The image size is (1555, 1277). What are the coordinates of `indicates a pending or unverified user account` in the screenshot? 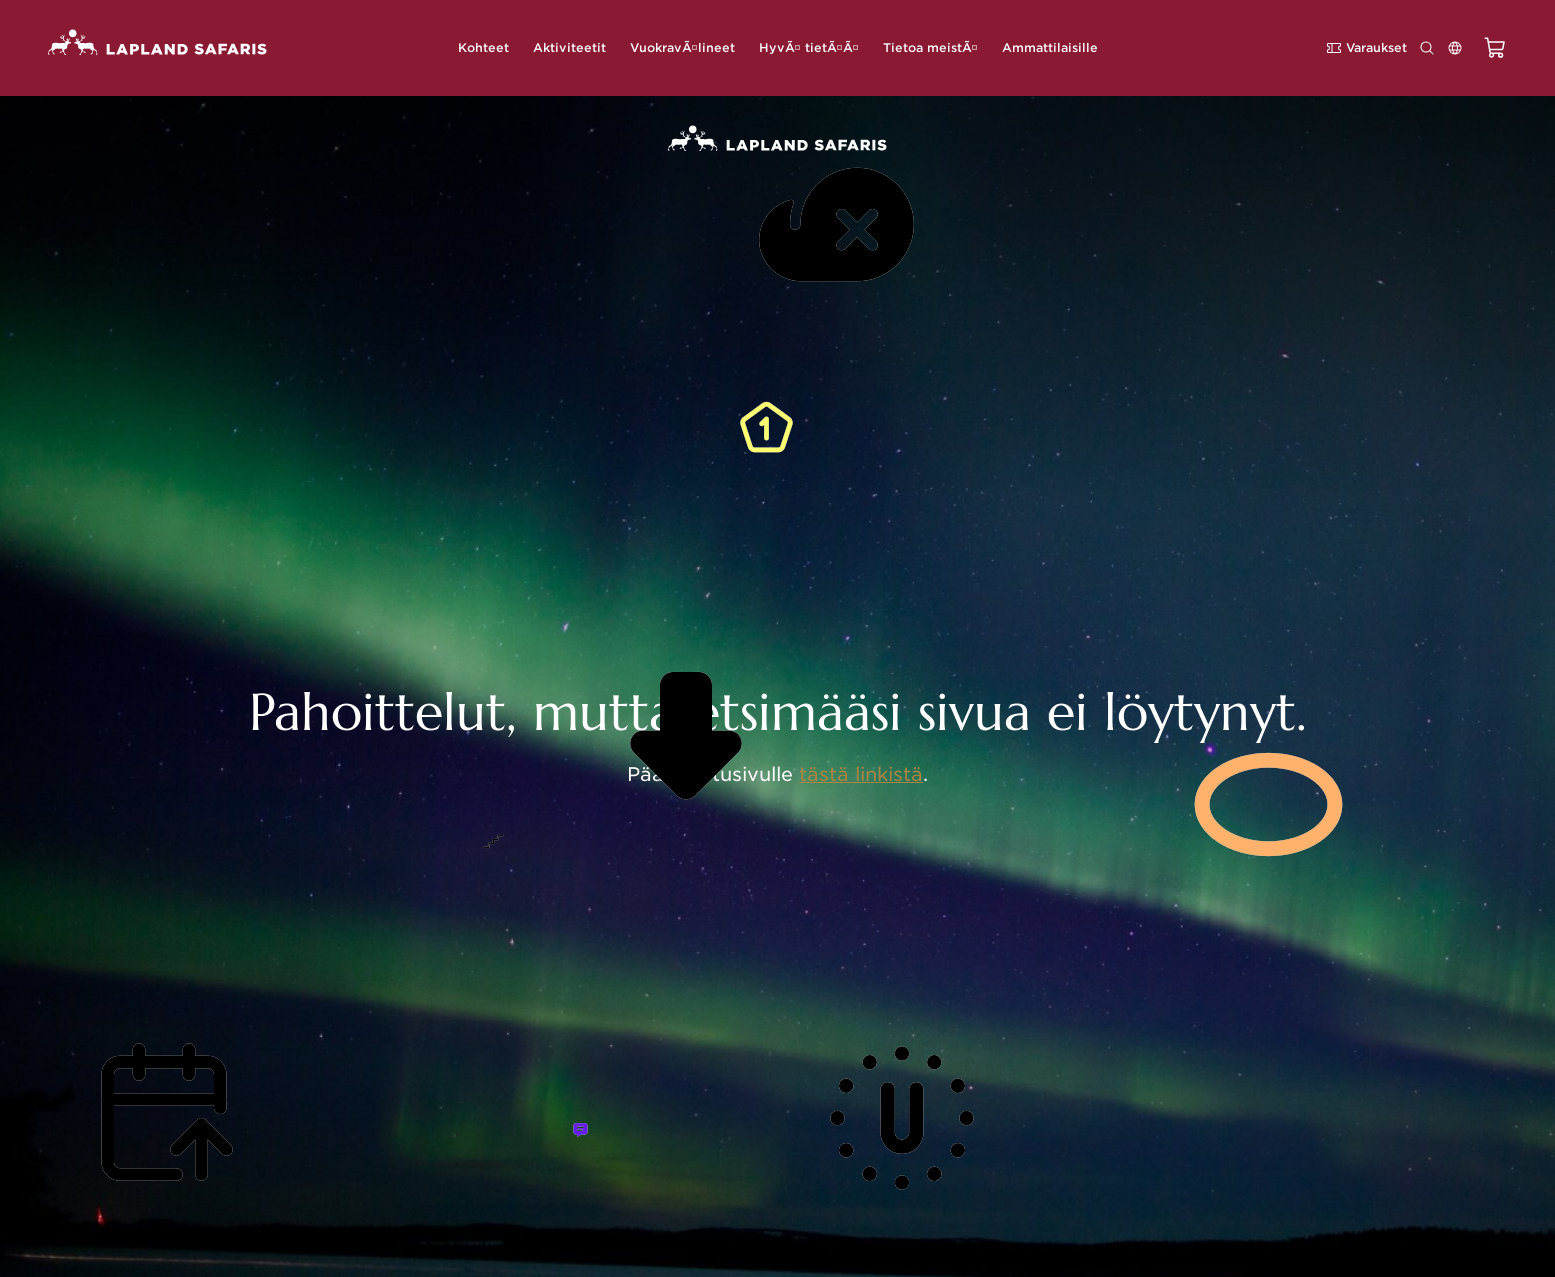 It's located at (902, 1118).